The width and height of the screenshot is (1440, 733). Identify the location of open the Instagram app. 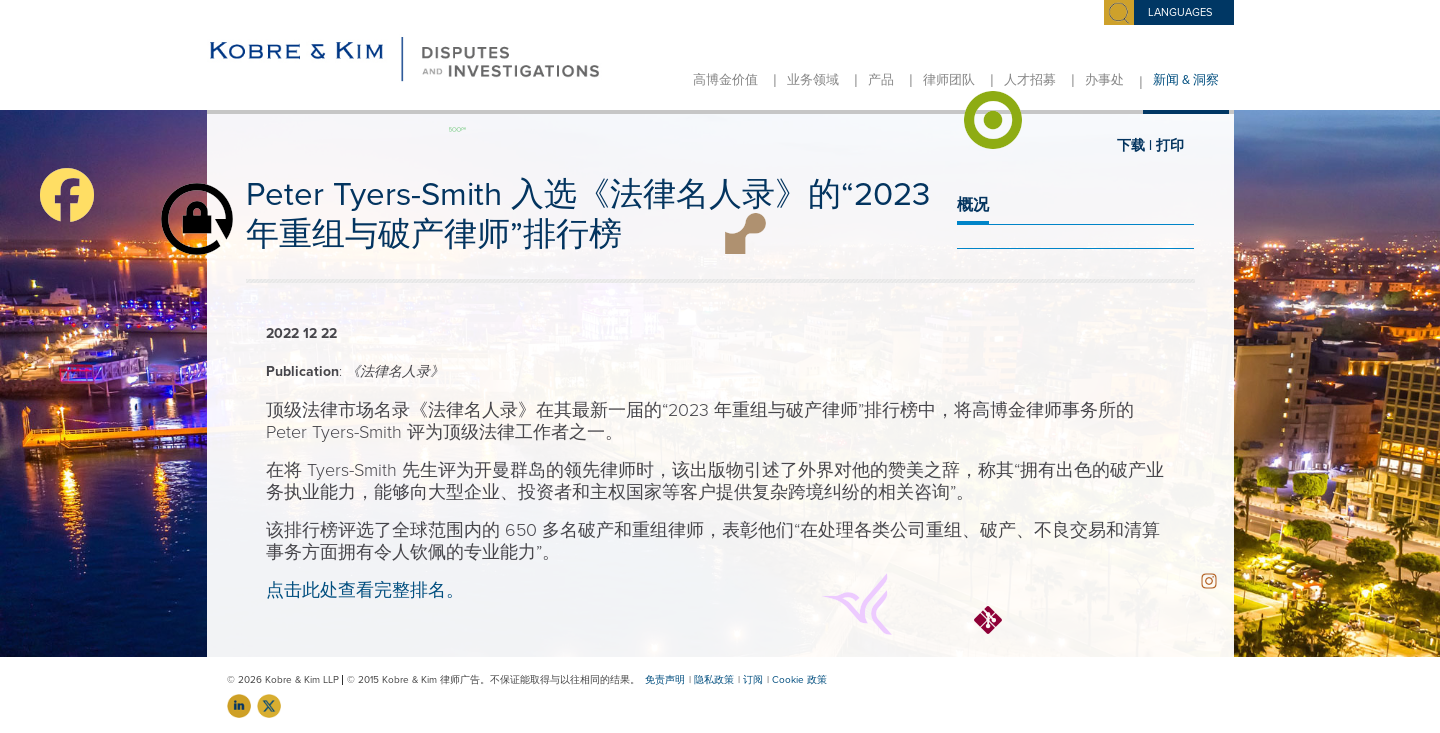
(1209, 581).